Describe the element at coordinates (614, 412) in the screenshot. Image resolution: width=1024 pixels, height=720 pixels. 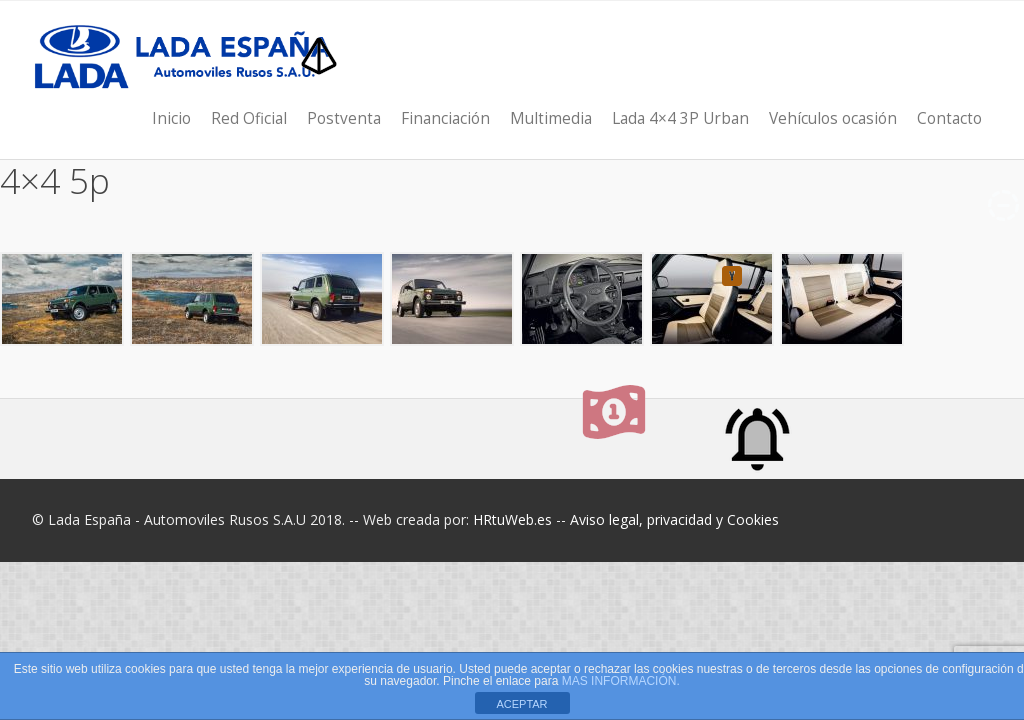
I see `view payment or billing information` at that location.